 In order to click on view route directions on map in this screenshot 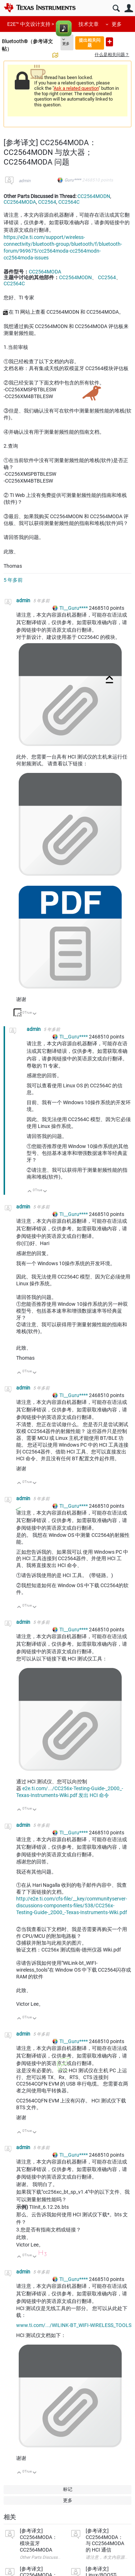, I will do `click(55, 55)`.